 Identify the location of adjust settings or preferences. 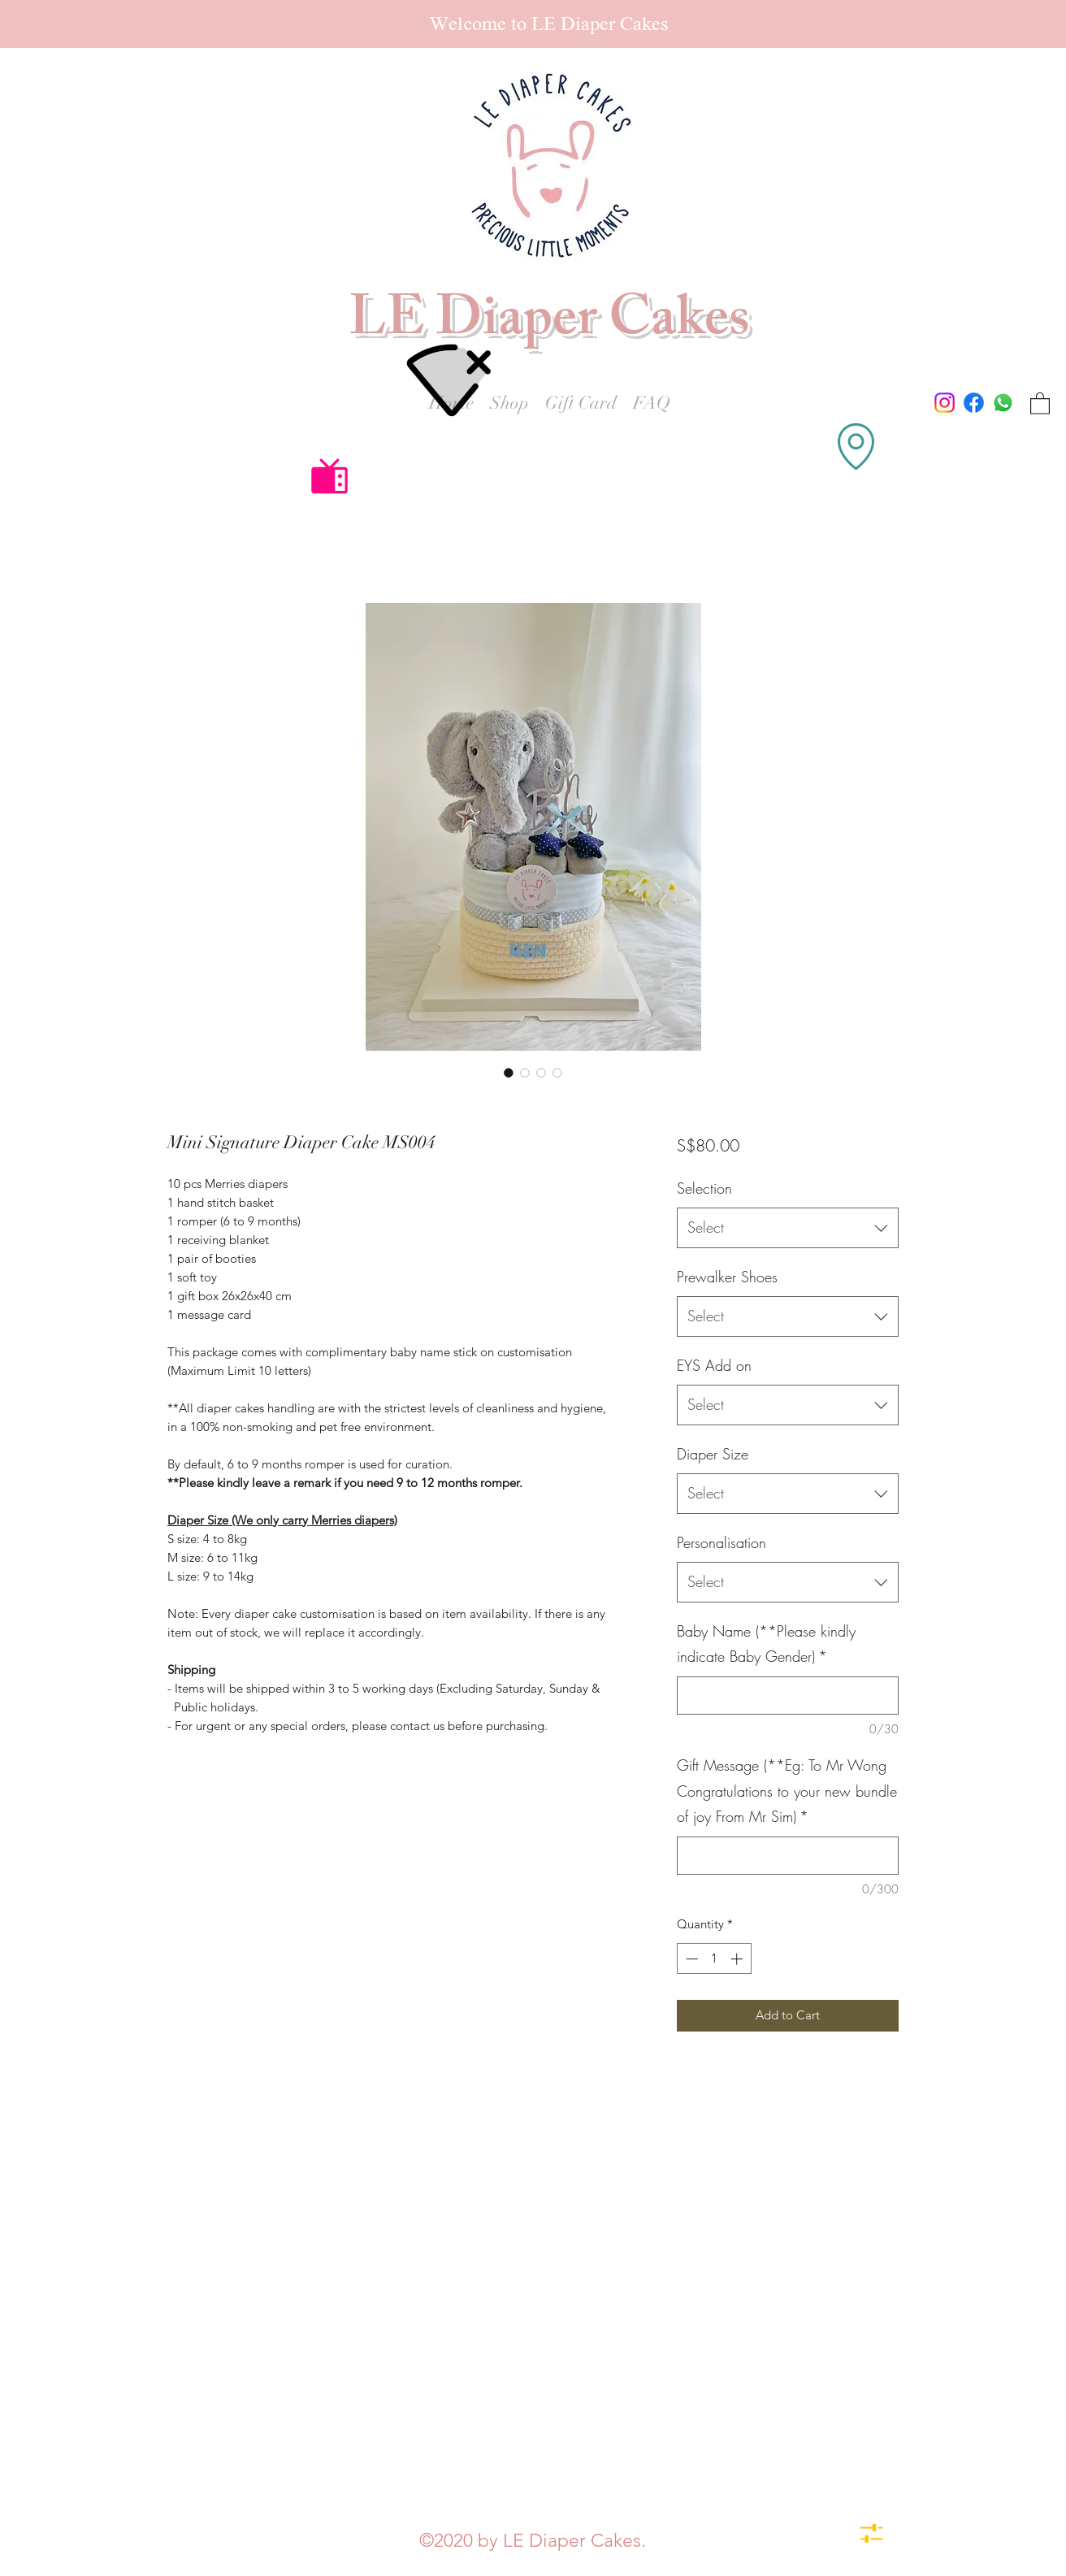
(871, 2533).